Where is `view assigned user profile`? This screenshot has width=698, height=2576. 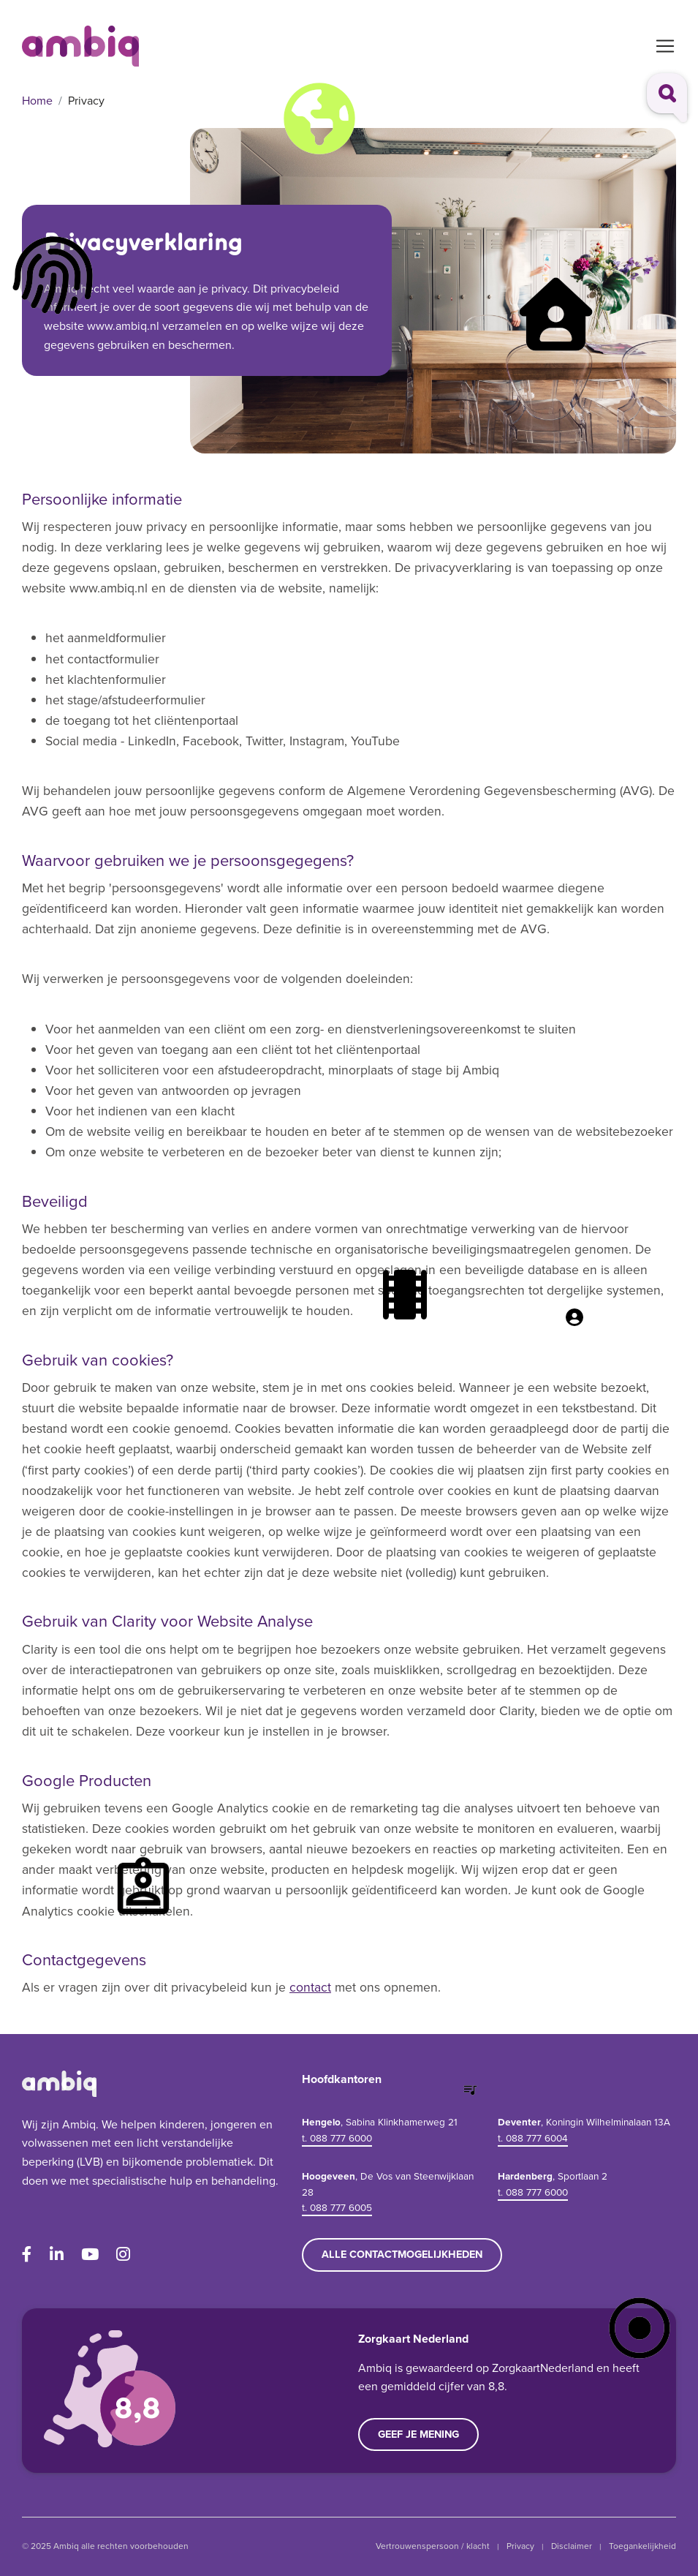
view assigned user profile is located at coordinates (143, 1888).